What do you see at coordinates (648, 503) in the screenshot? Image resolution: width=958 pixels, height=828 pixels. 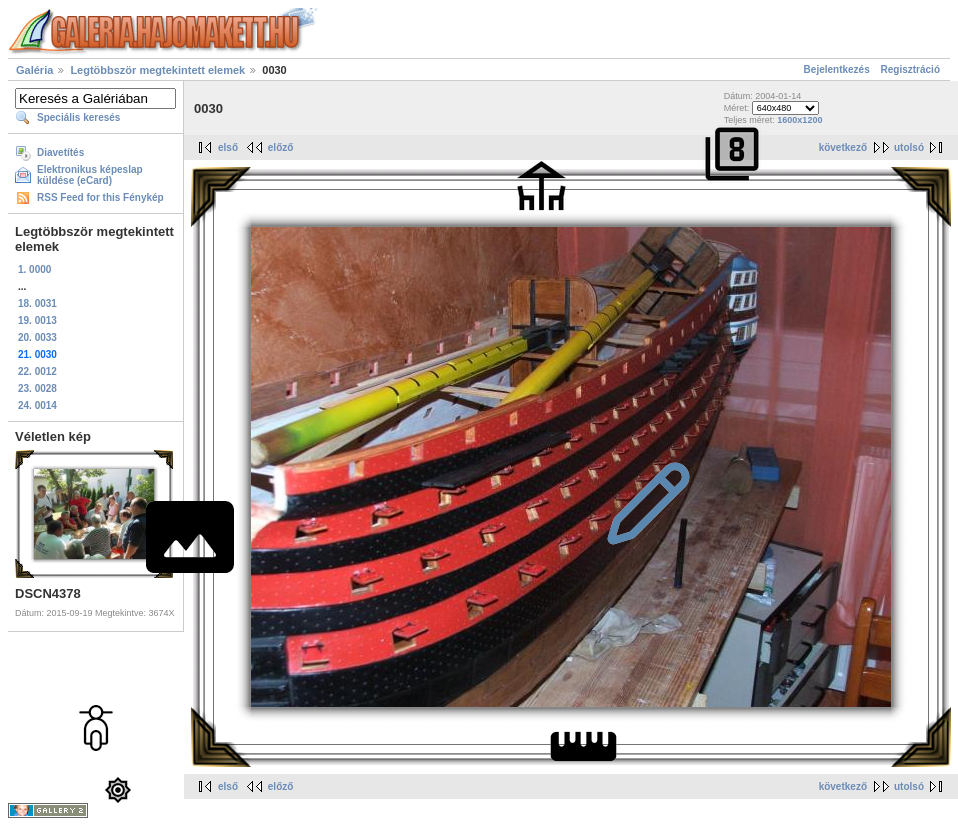 I see `edit content or text` at bounding box center [648, 503].